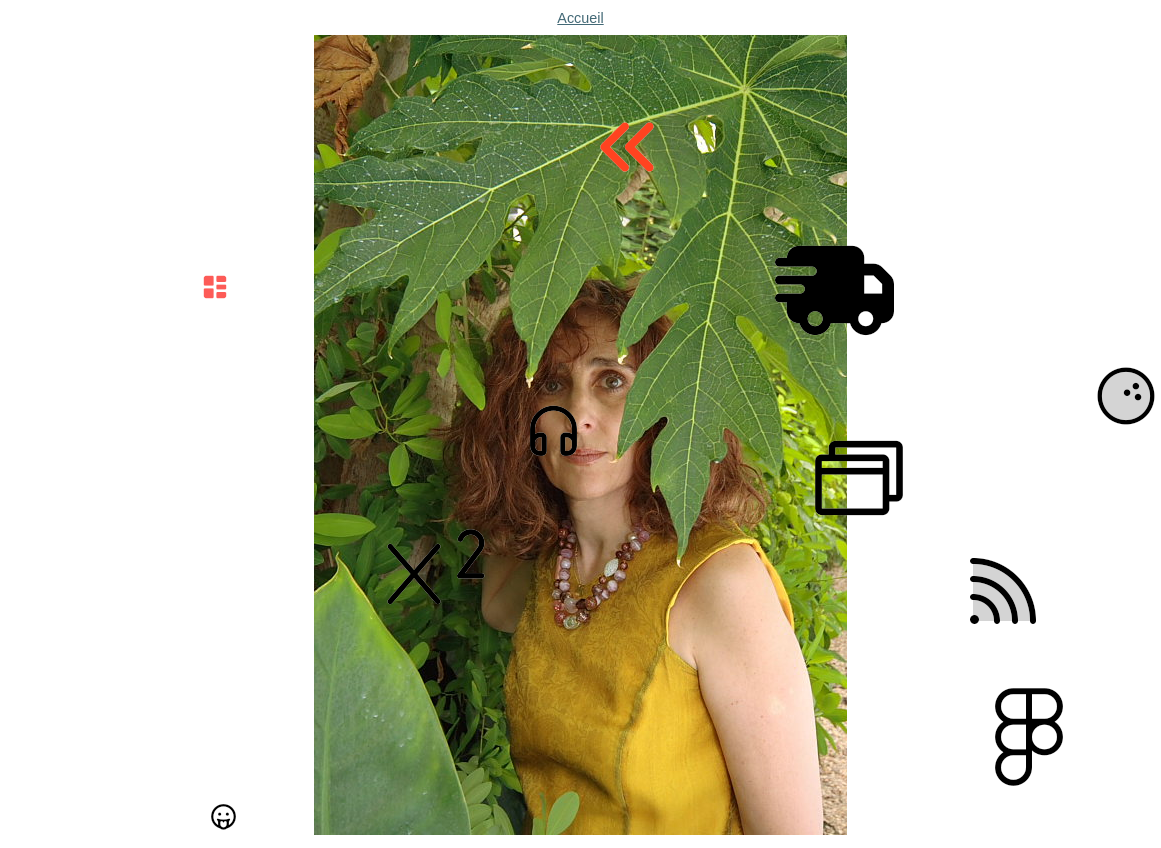 The width and height of the screenshot is (1161, 848). I want to click on insert playful or silly emoji in message, so click(223, 816).